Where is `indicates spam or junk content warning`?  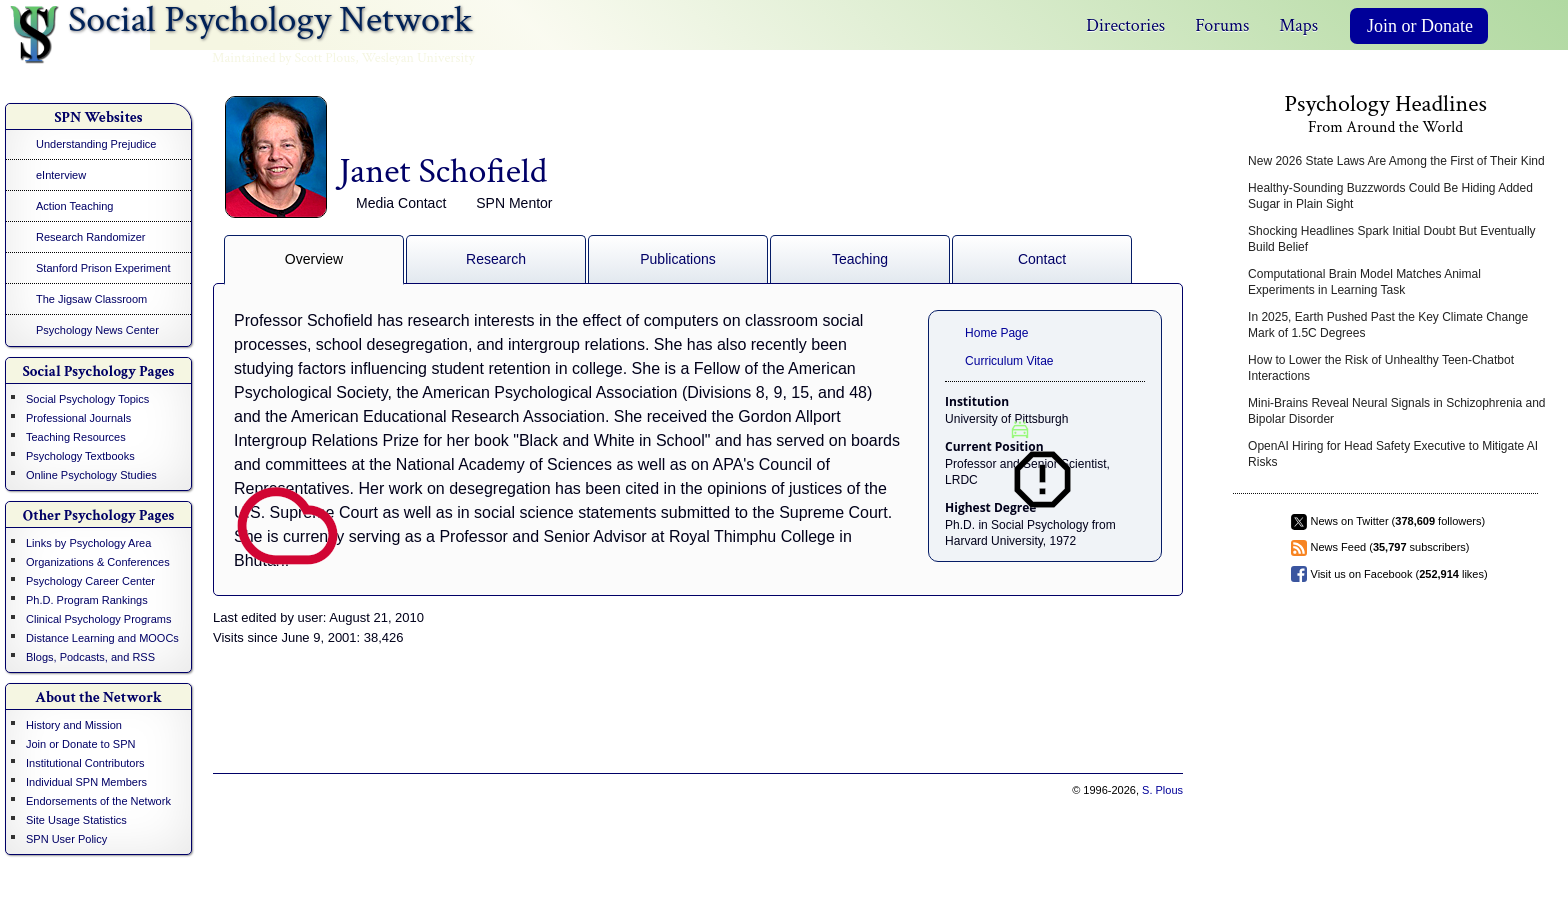 indicates spam or junk content warning is located at coordinates (1042, 479).